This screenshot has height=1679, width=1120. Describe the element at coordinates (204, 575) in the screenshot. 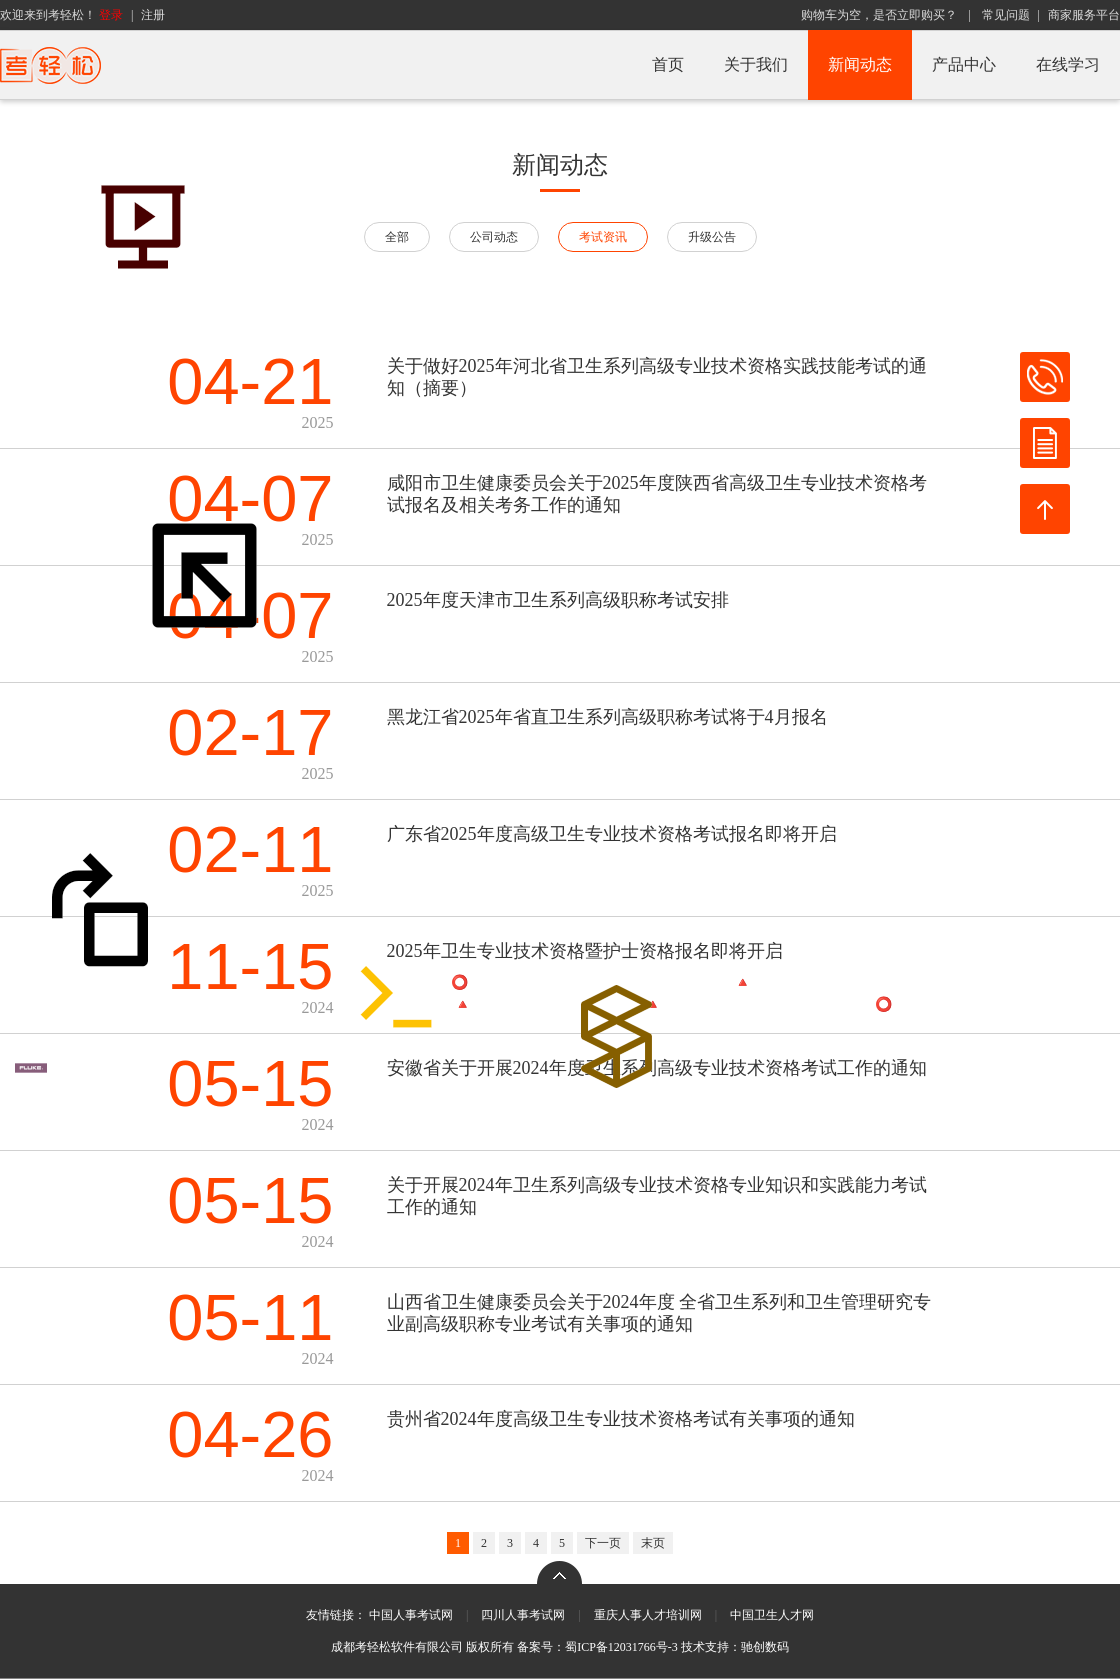

I see `navigate back and up one level` at that location.